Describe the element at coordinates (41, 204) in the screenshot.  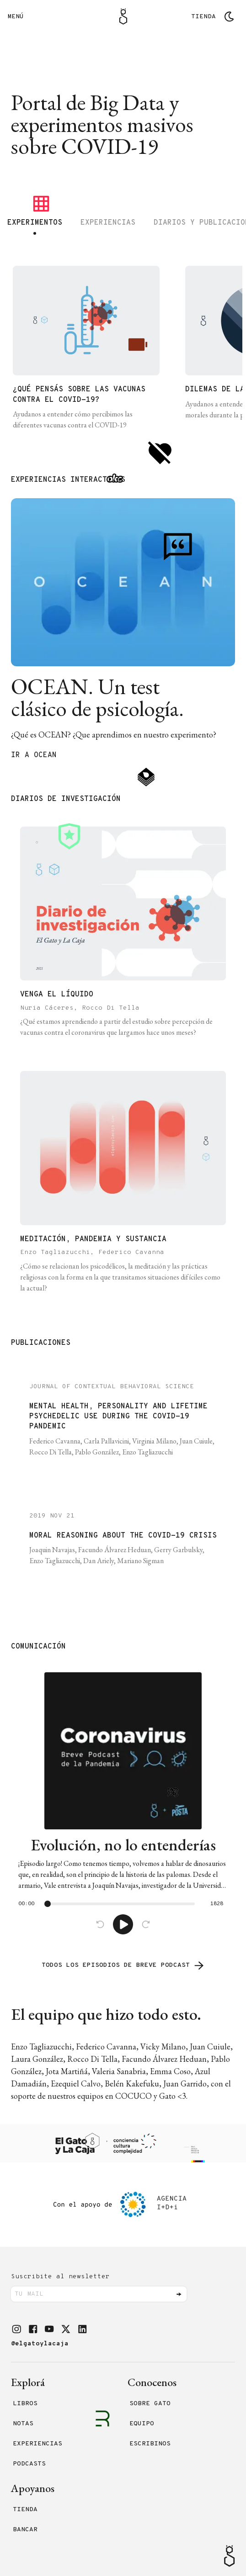
I see `switch to grid view layout` at that location.